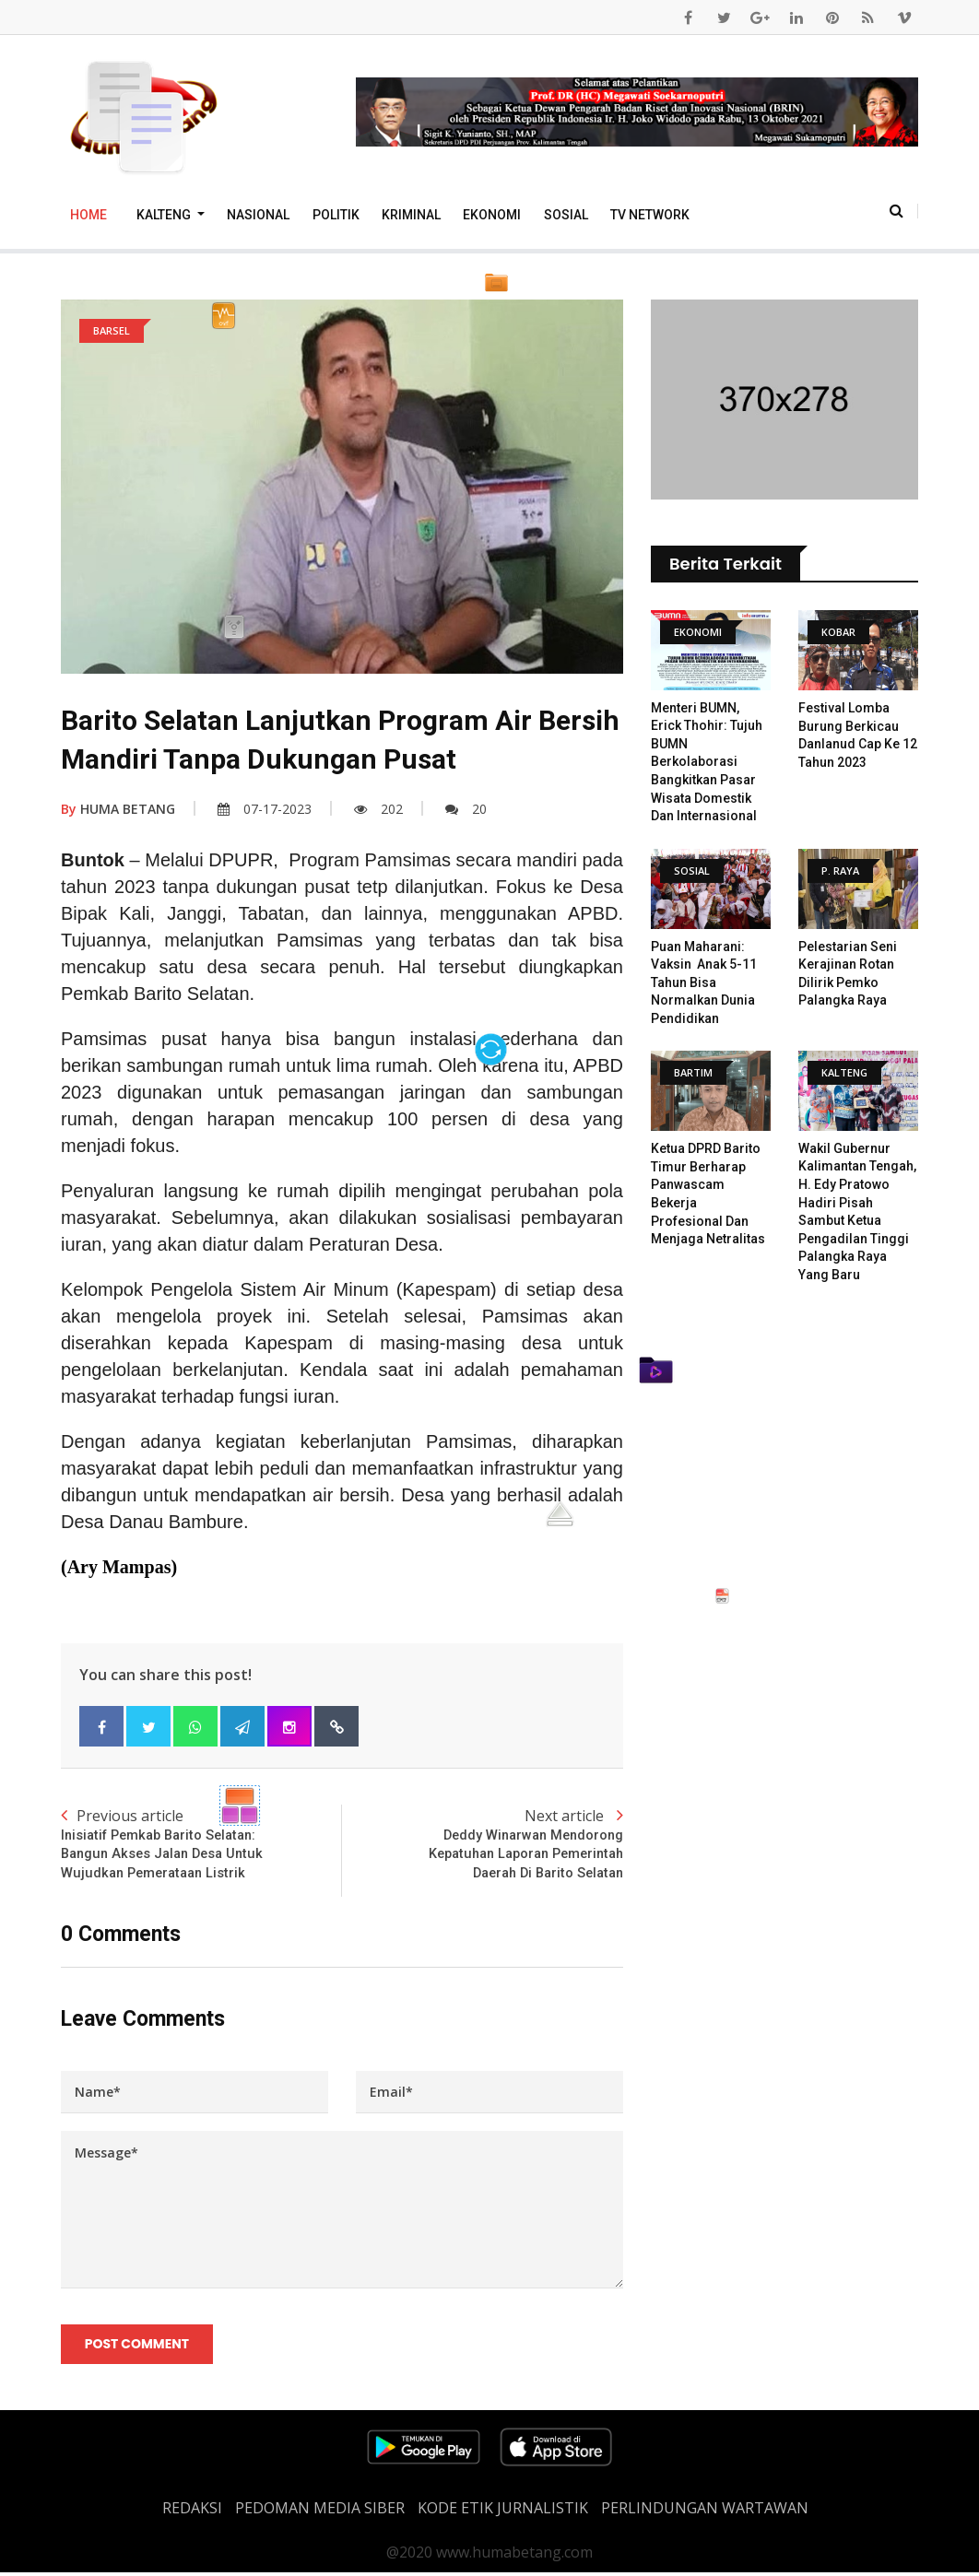  What do you see at coordinates (234, 627) in the screenshot?
I see `access firewire external hard drive` at bounding box center [234, 627].